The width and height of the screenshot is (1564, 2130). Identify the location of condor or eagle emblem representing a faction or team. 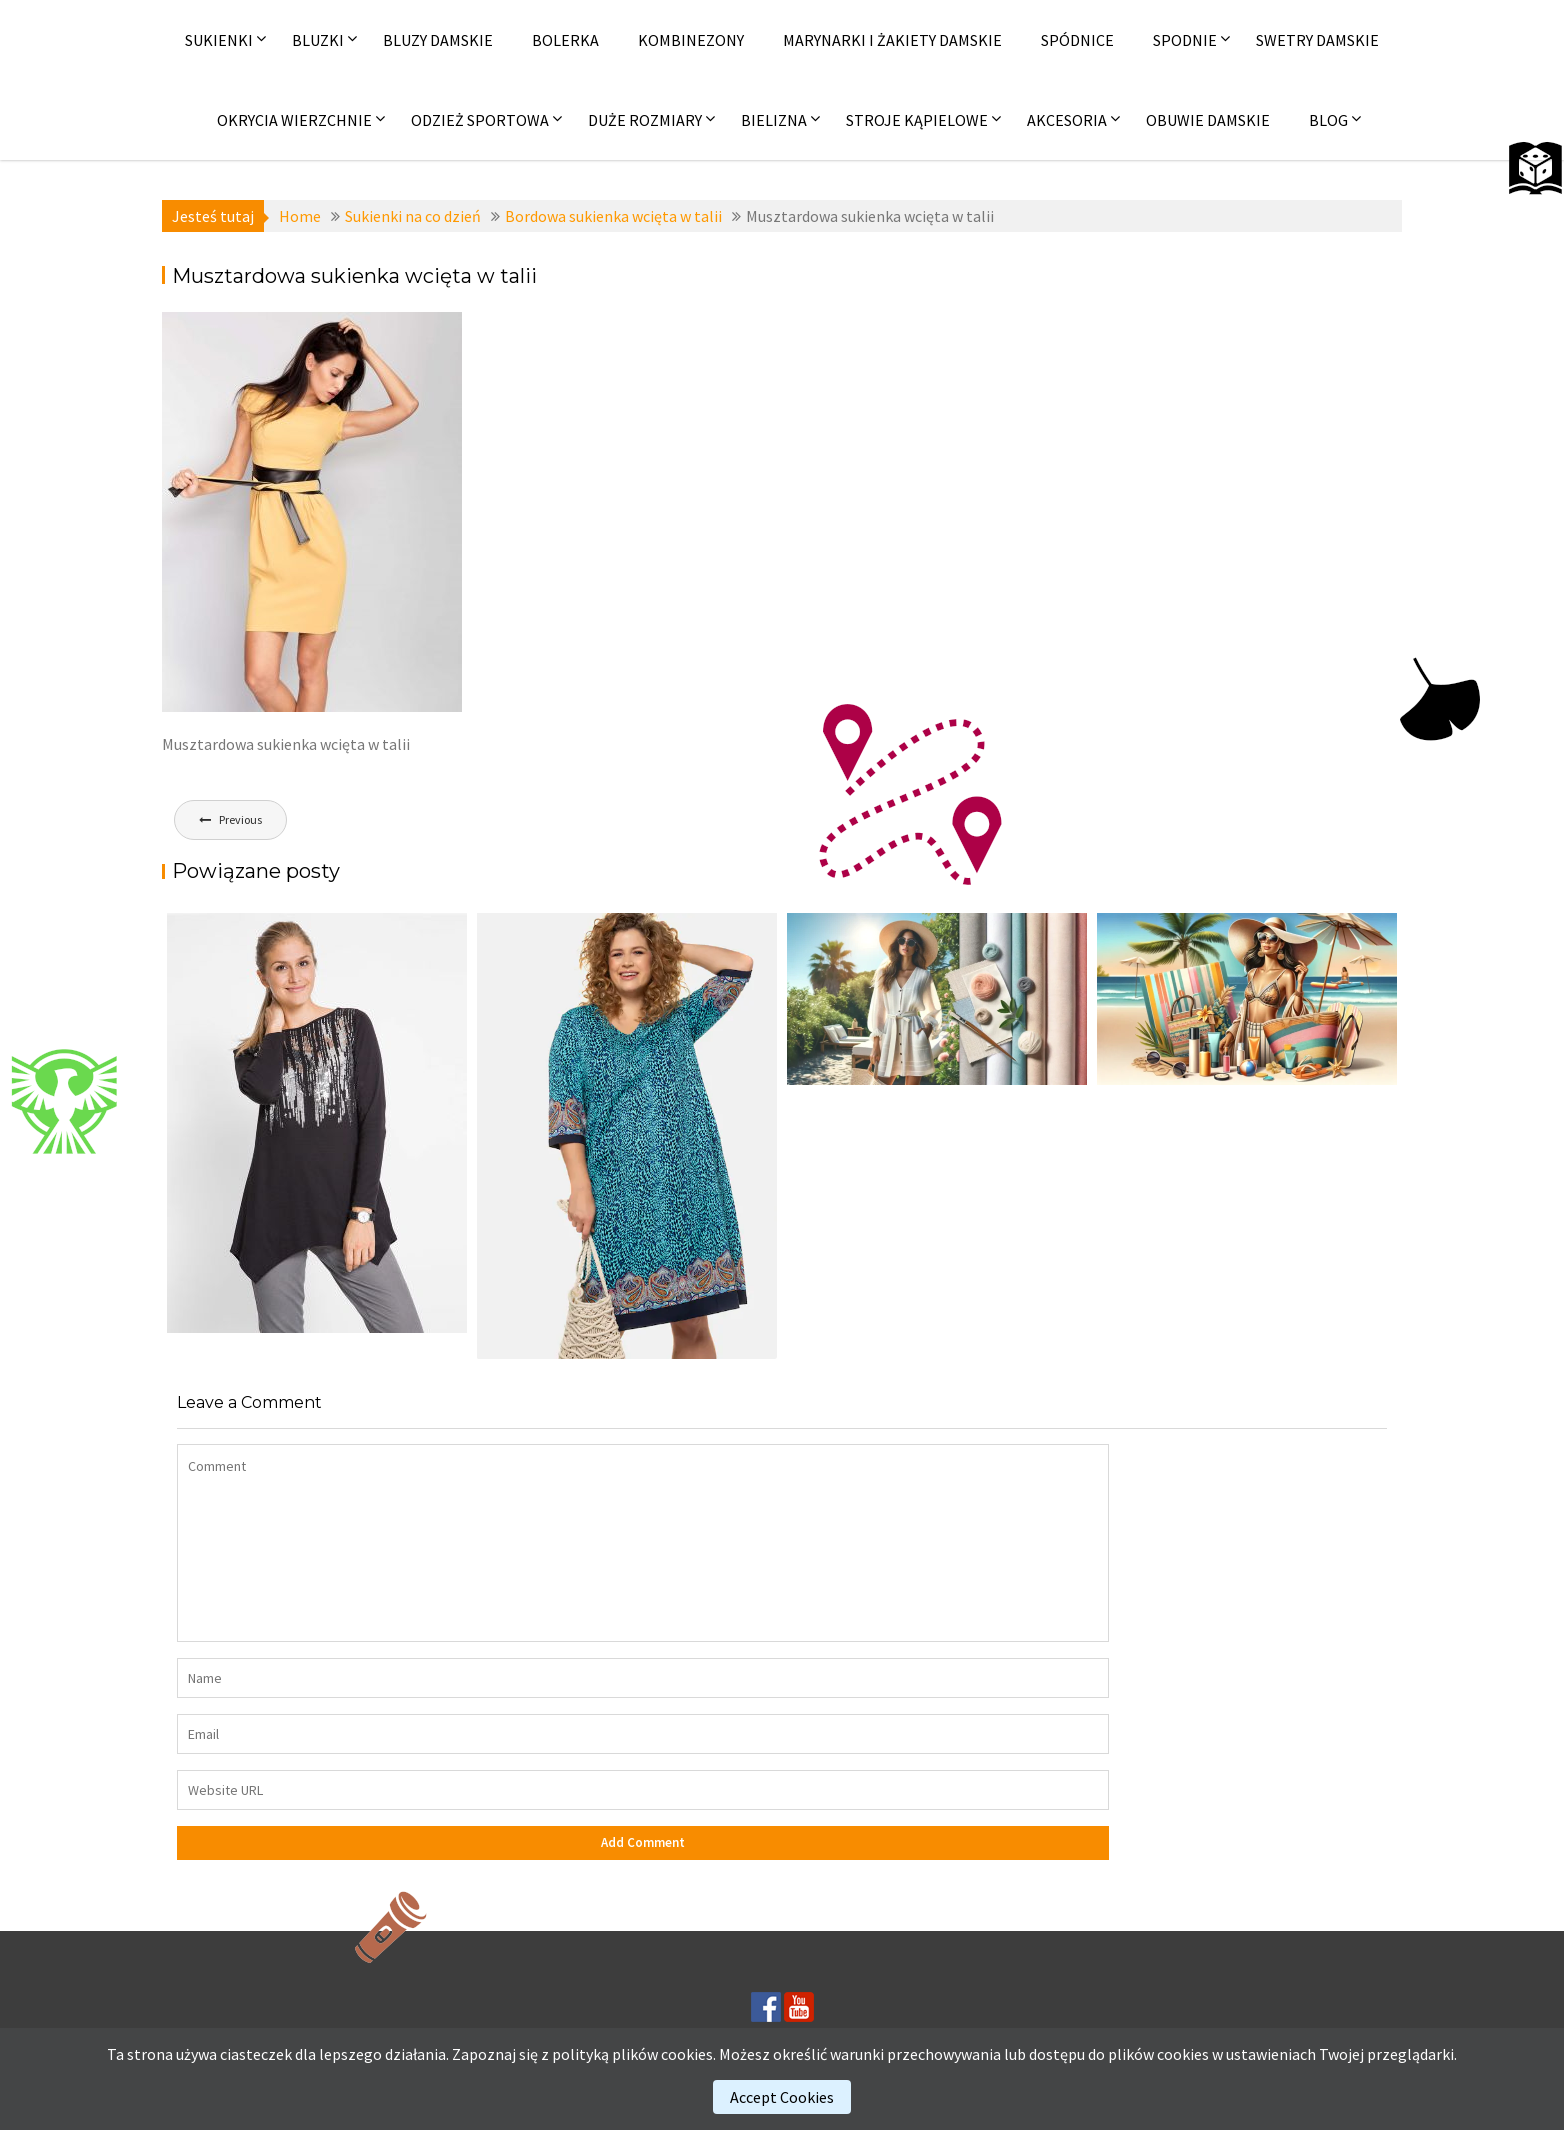
(64, 1101).